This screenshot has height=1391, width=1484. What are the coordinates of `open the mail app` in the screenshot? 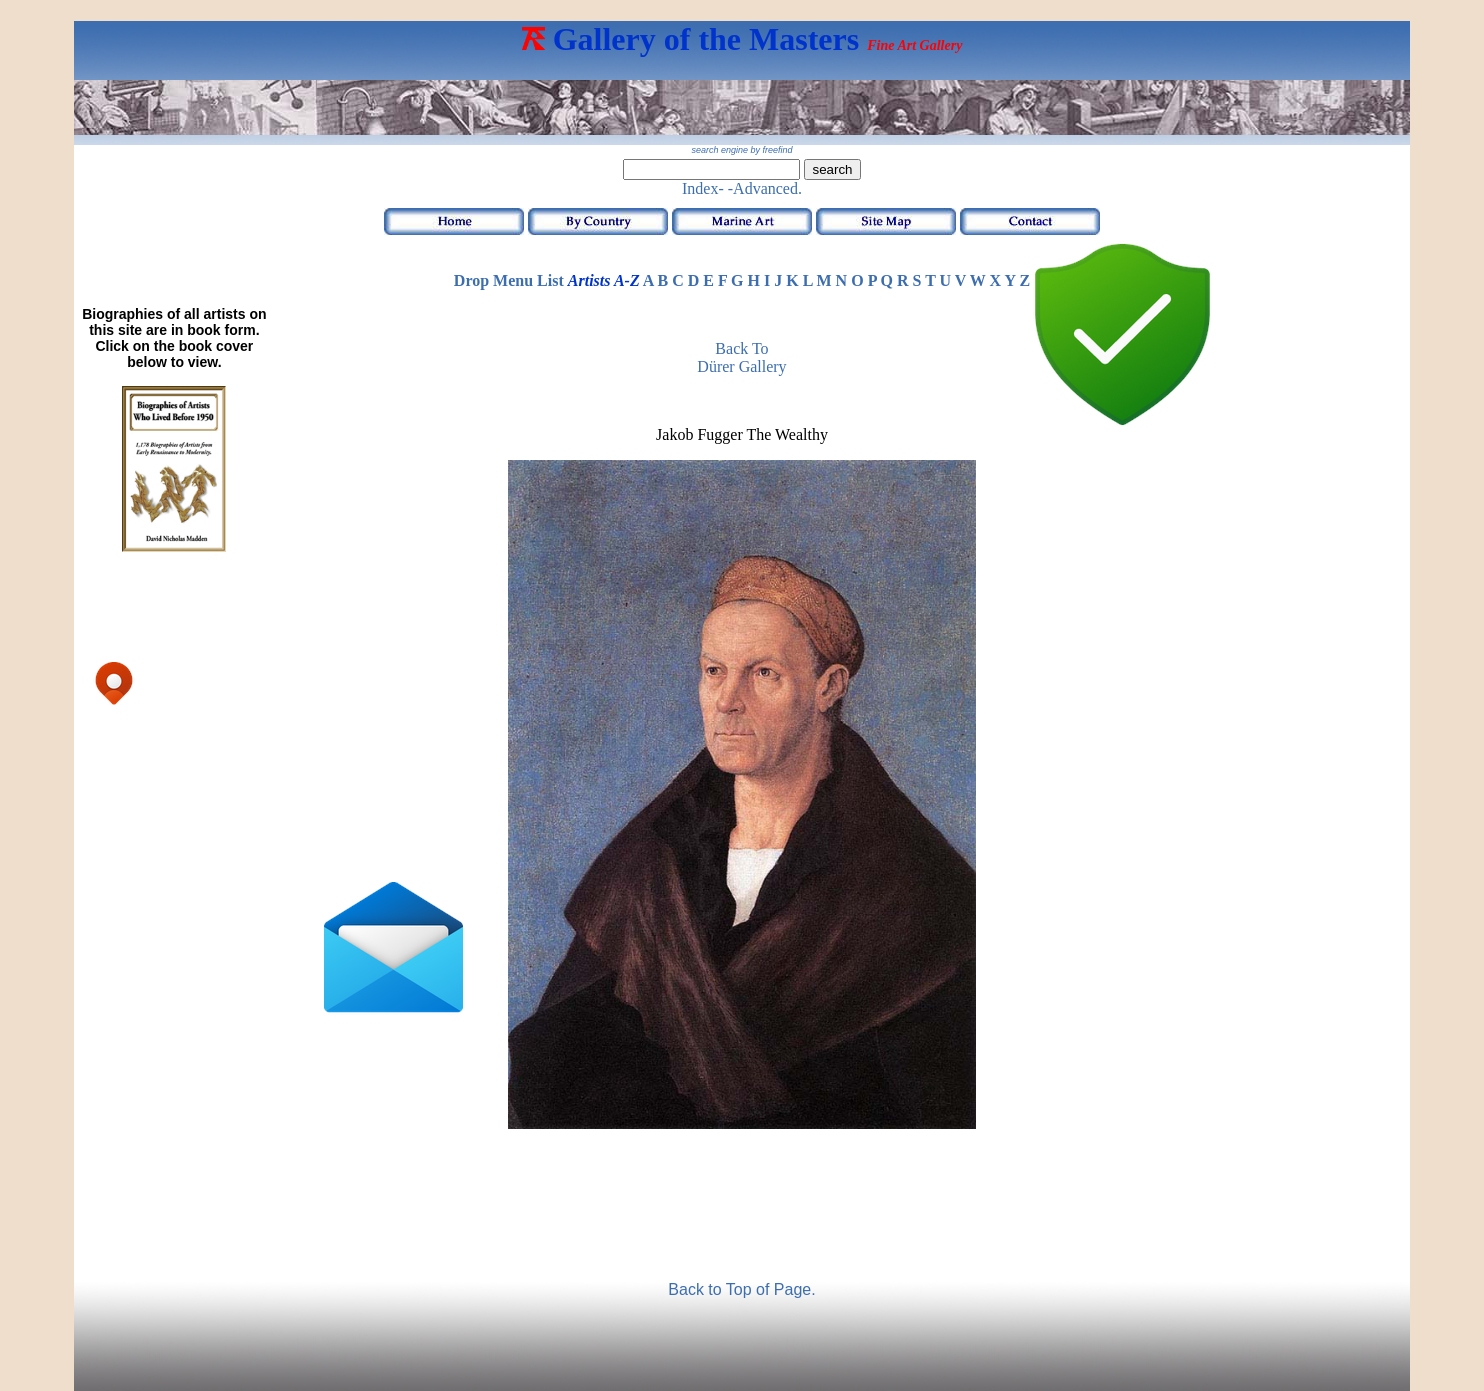 It's located at (393, 951).